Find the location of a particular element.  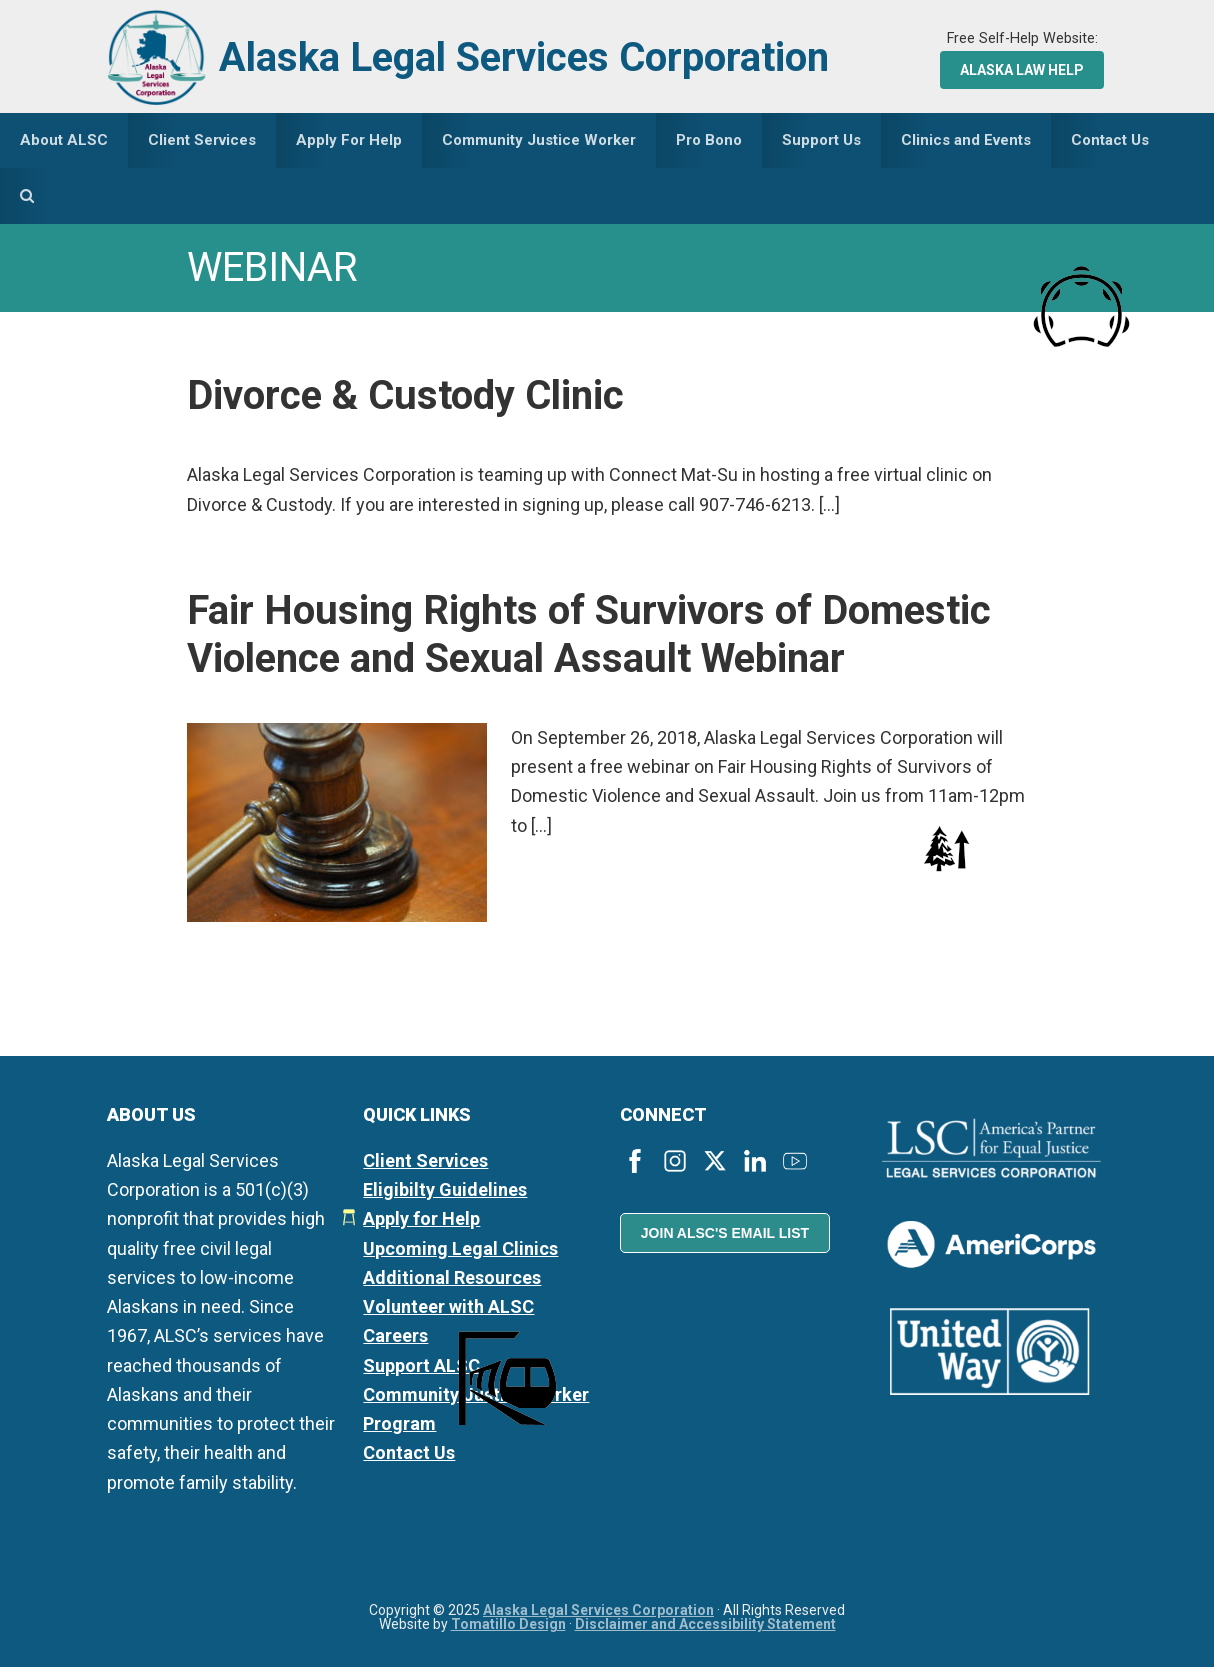

bar seating or stool furniture option is located at coordinates (349, 1217).